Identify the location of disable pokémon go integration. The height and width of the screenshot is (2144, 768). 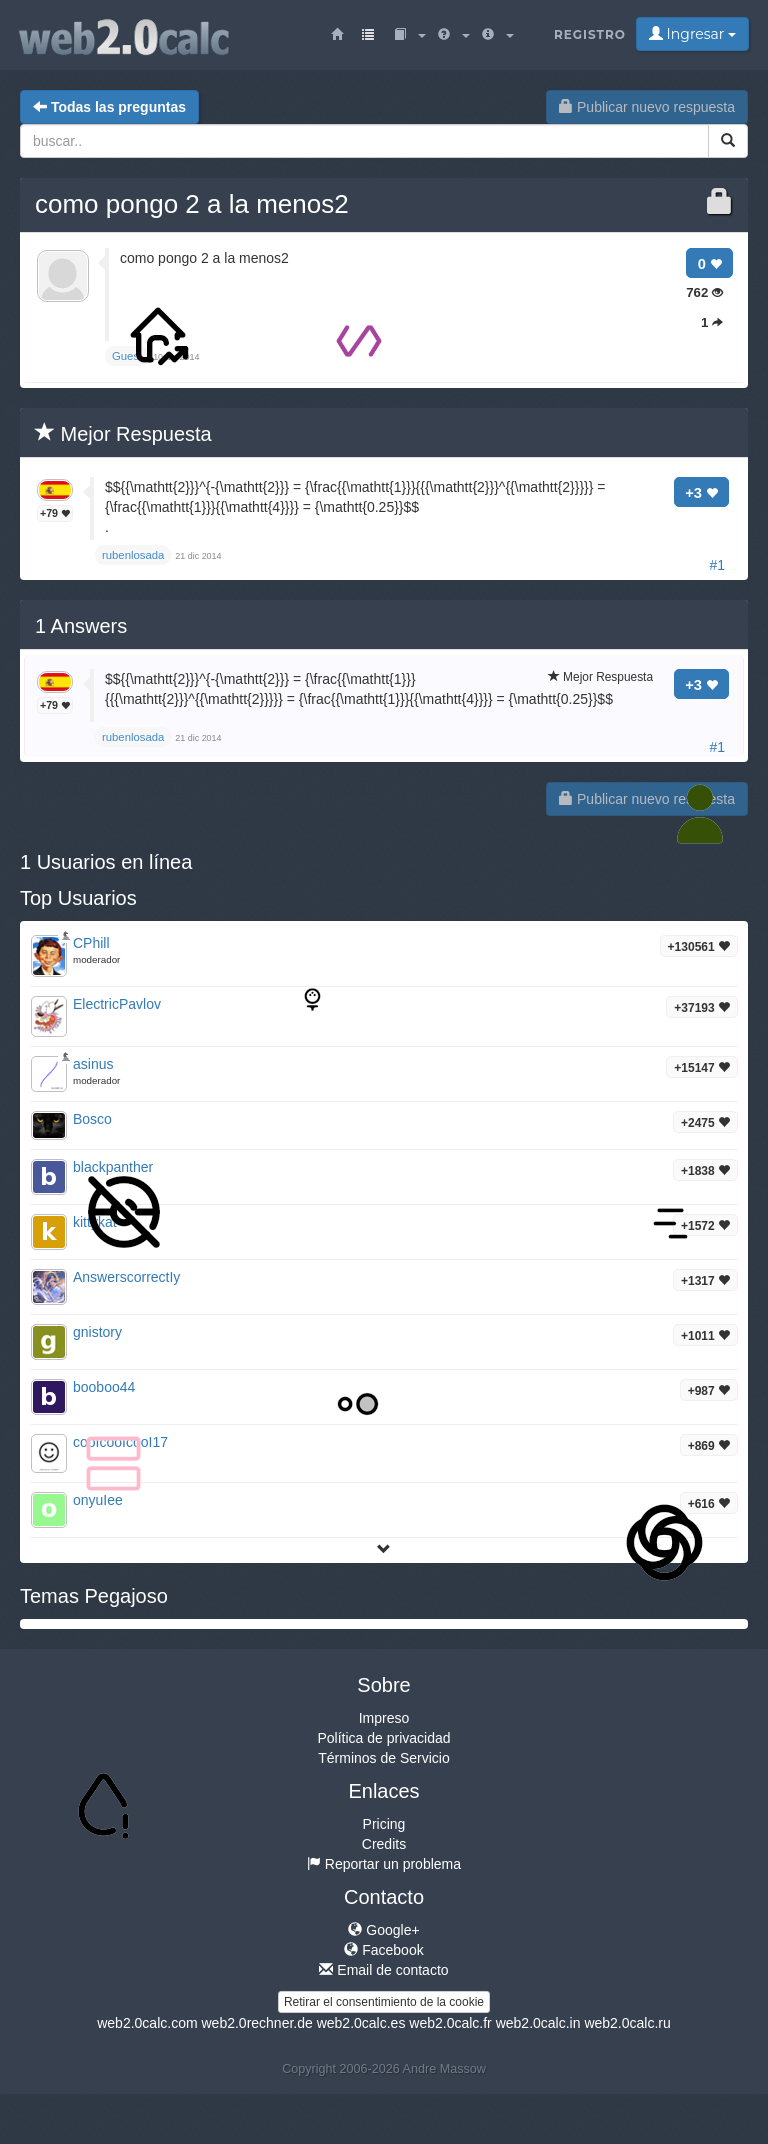
(124, 1212).